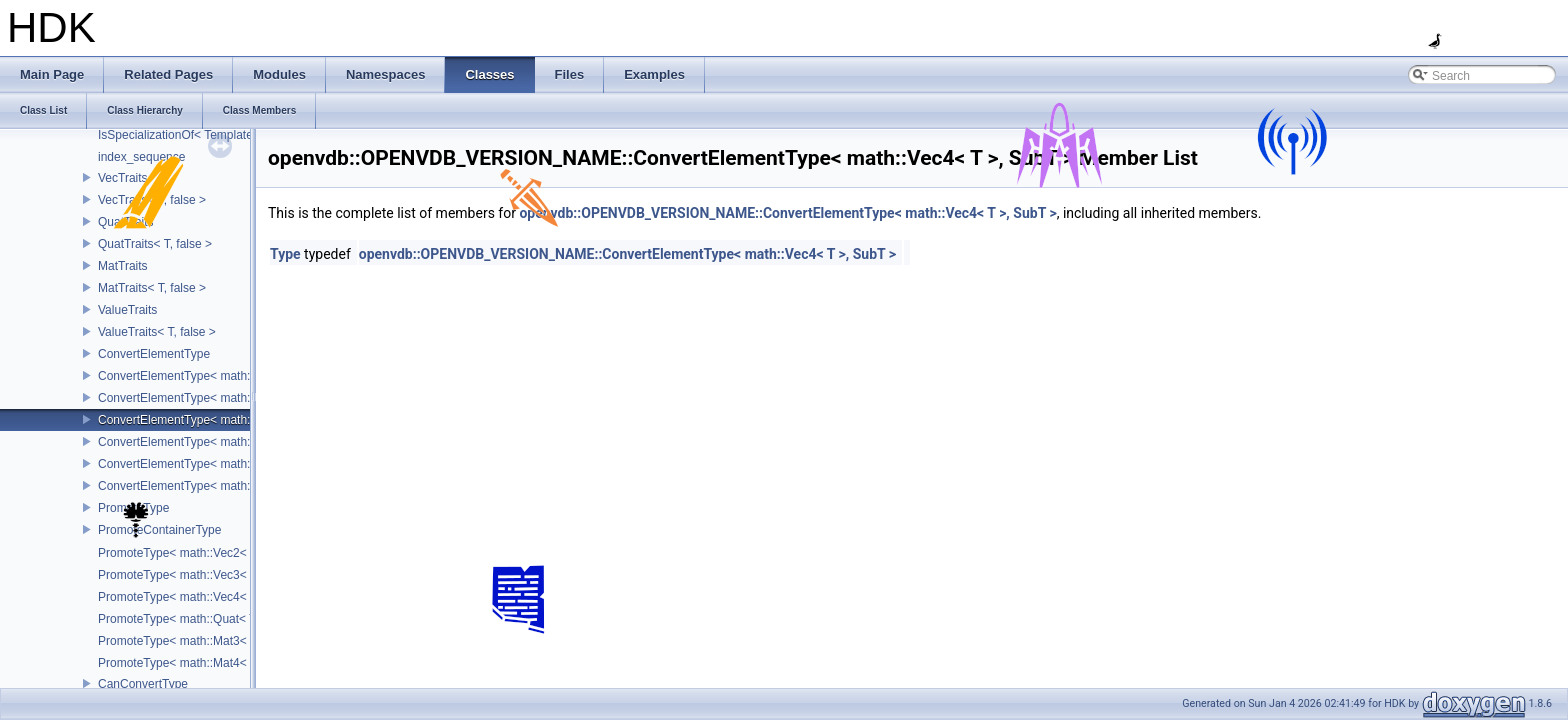  I want to click on indicates active signal or broadcast status, so click(1292, 139).